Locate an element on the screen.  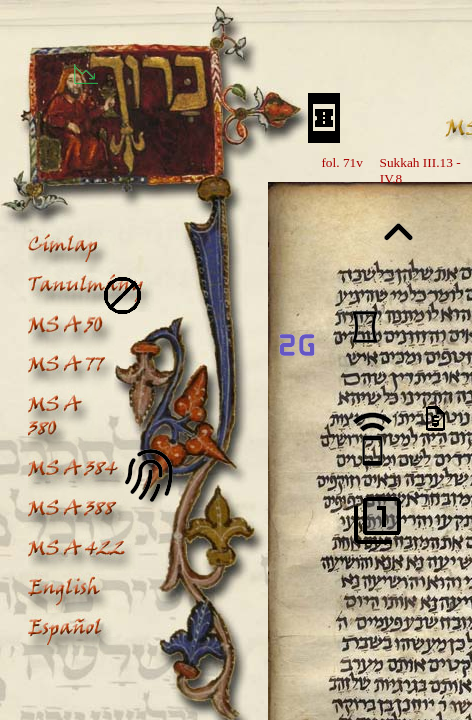
indicates a blocked or prohibited action is located at coordinates (122, 295).